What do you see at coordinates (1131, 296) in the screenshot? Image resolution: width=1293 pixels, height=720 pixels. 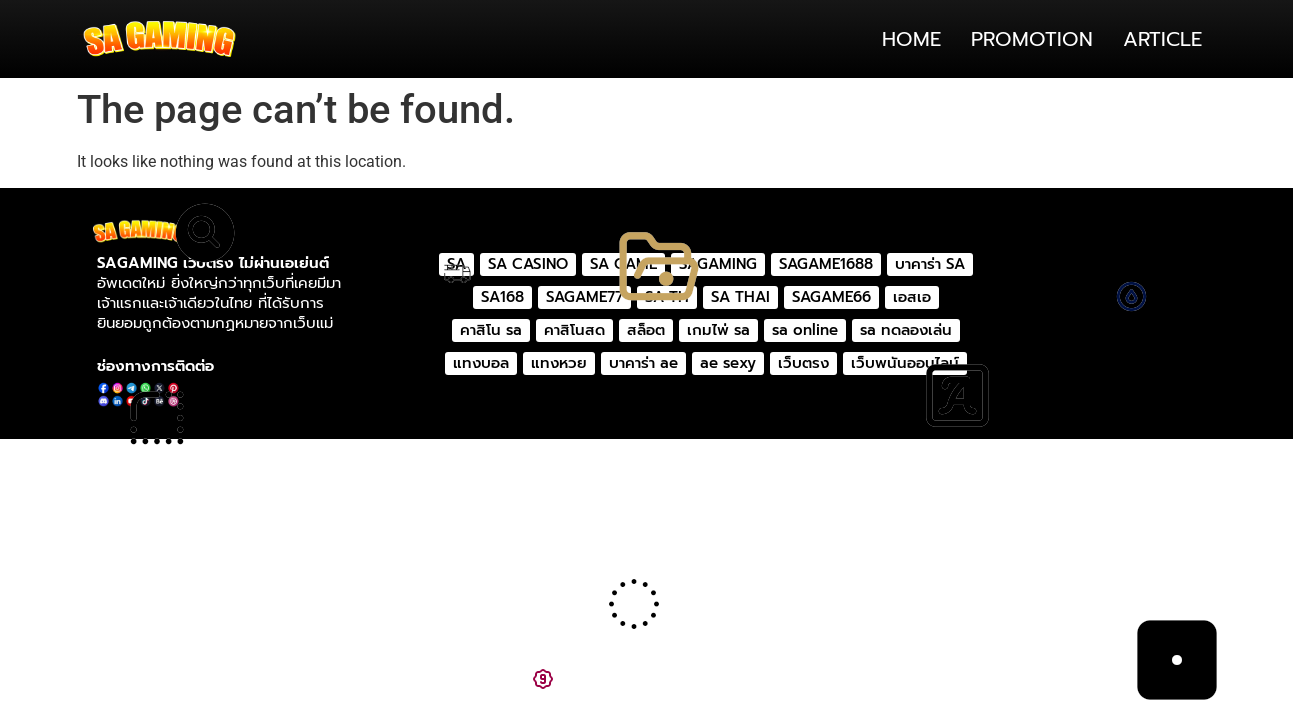 I see `adjust ink or fluid settings` at bounding box center [1131, 296].